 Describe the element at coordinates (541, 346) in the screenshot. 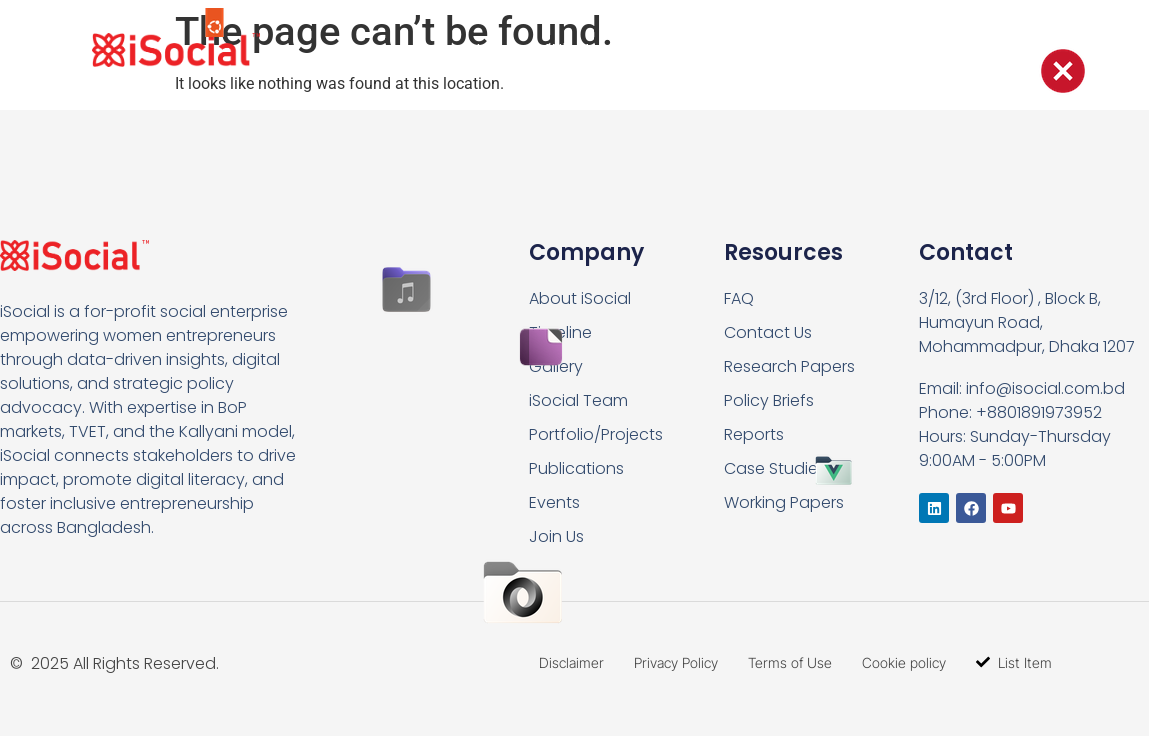

I see `change desktop wallpaper settings` at that location.